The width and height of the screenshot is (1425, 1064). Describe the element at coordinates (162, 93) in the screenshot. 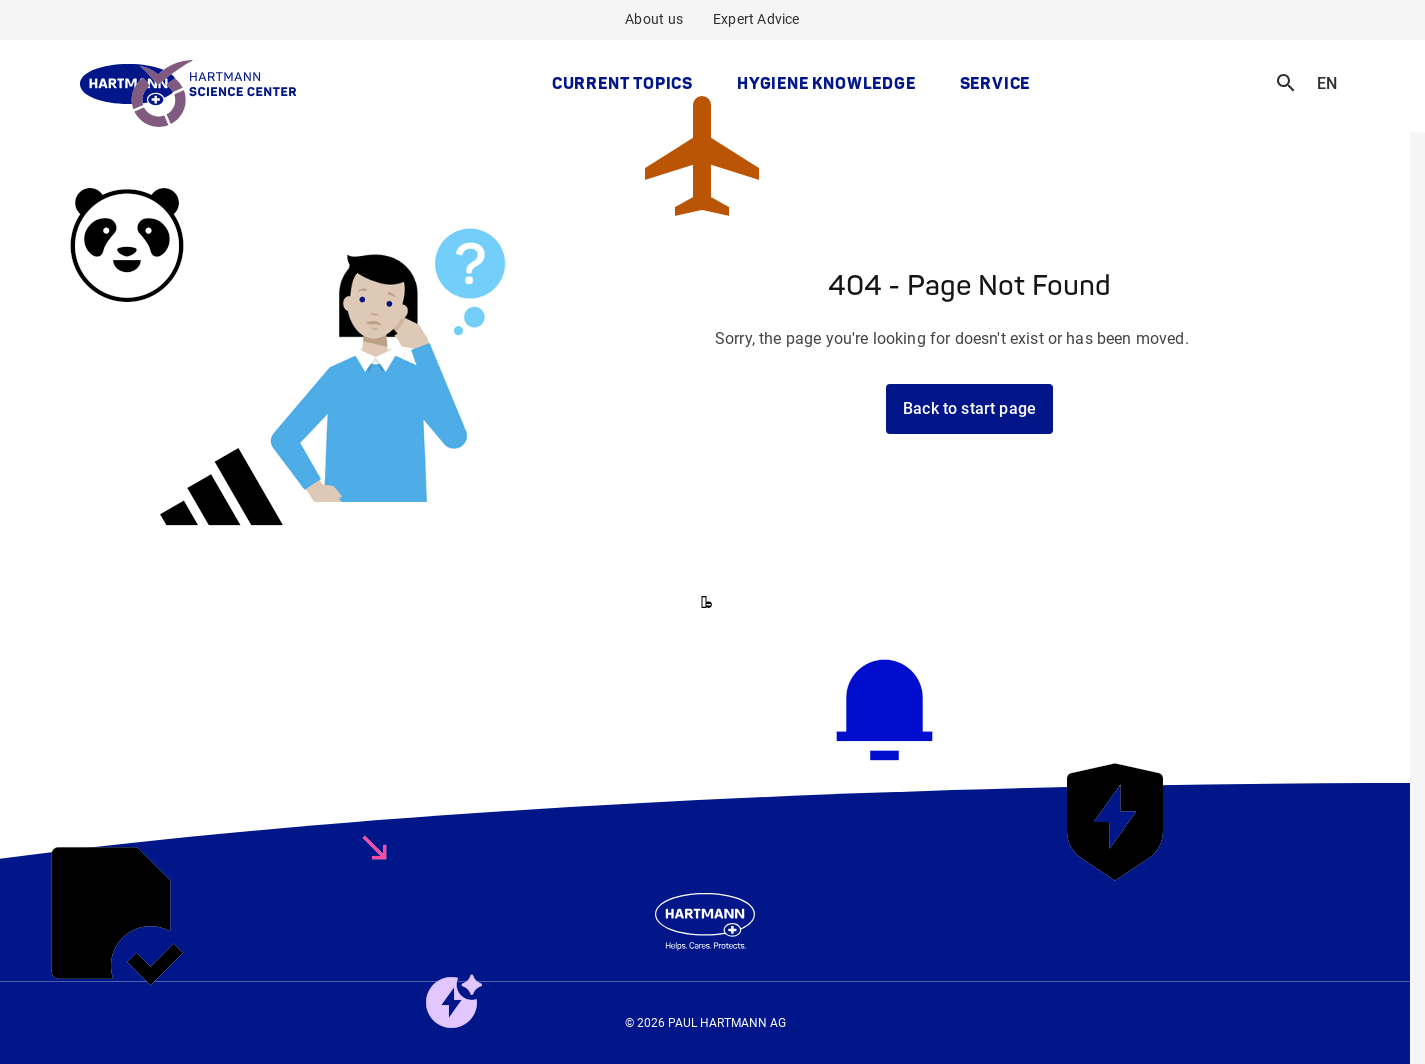

I see `open LimeSurvey application` at that location.